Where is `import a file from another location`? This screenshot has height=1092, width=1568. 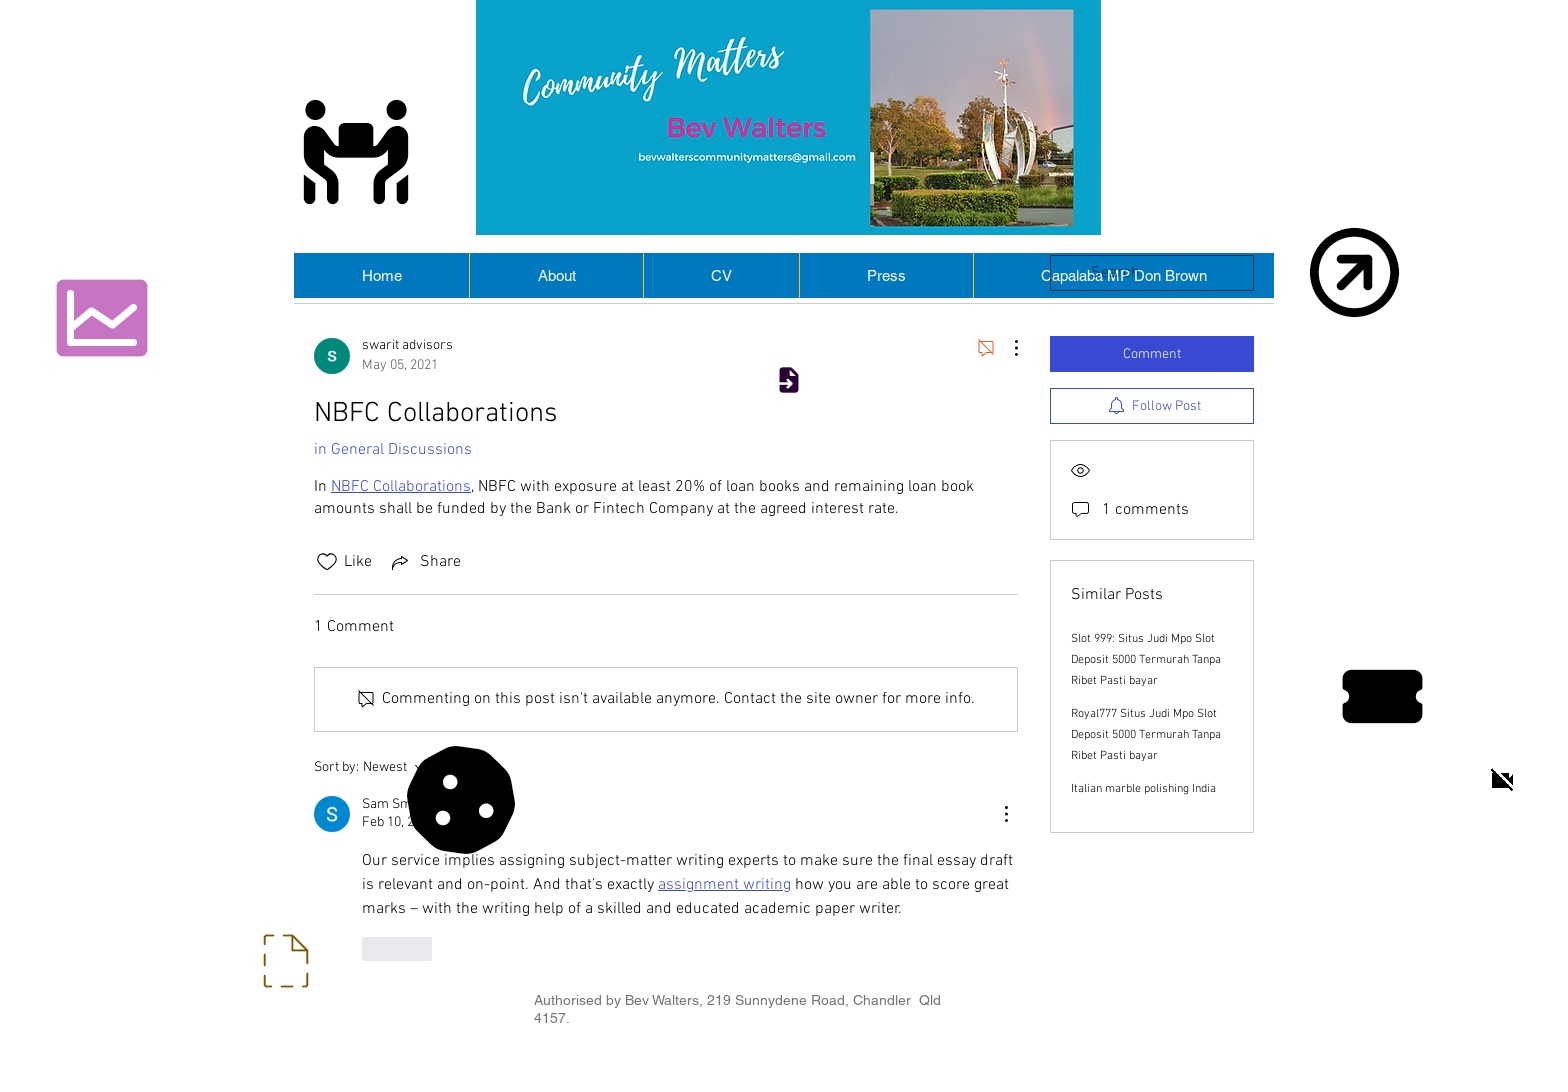 import a file from another location is located at coordinates (789, 380).